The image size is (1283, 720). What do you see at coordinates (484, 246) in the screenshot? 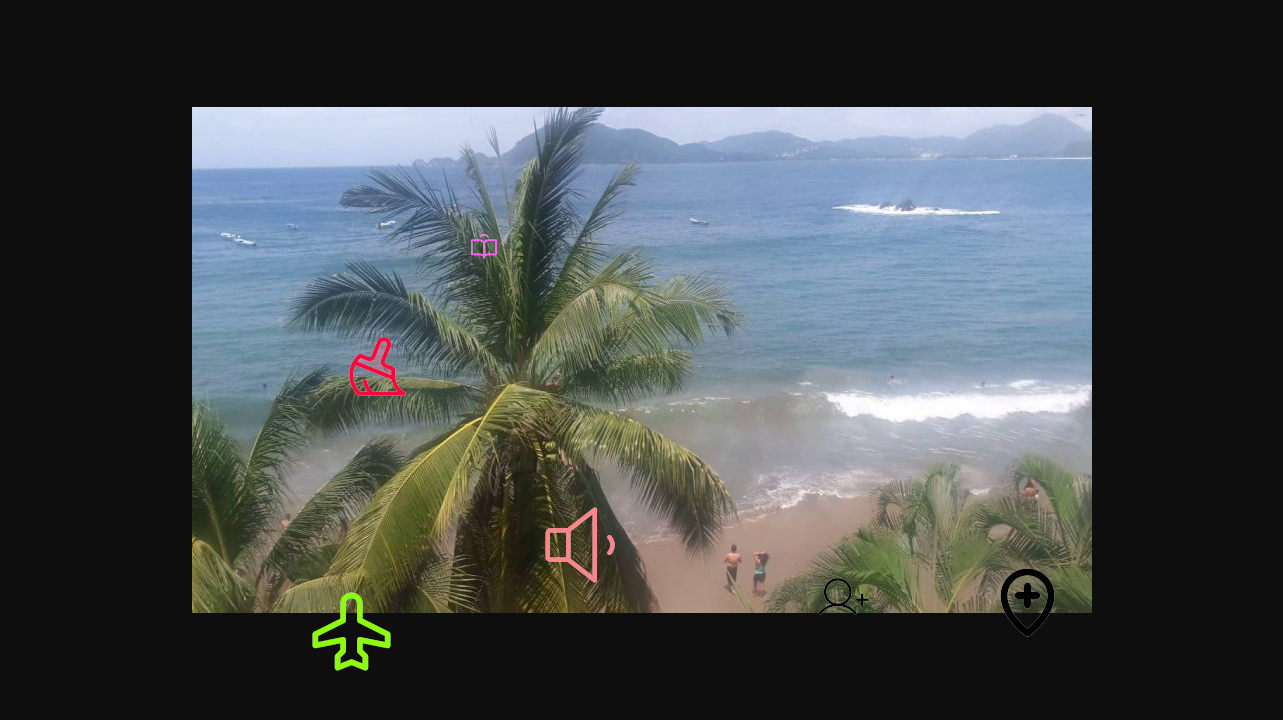
I see `view user profile or contact details` at bounding box center [484, 246].